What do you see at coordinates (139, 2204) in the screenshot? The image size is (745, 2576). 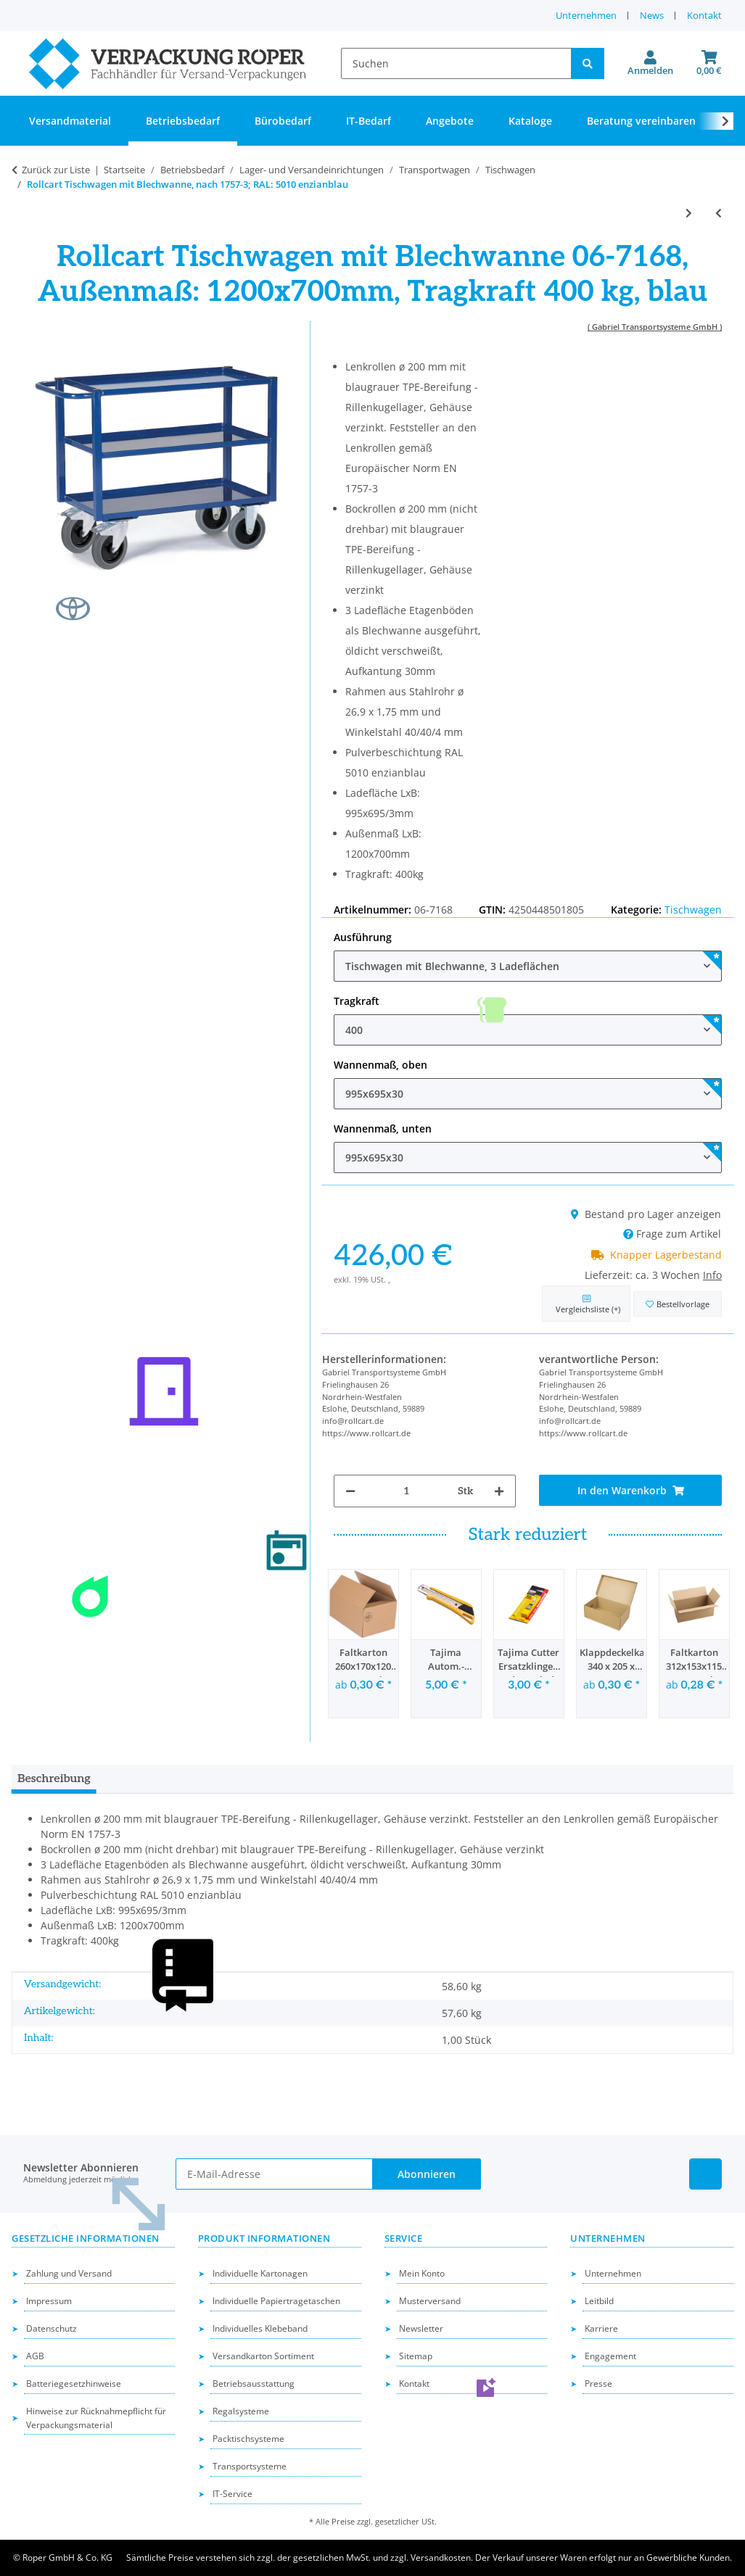 I see `expand content to full screen` at bounding box center [139, 2204].